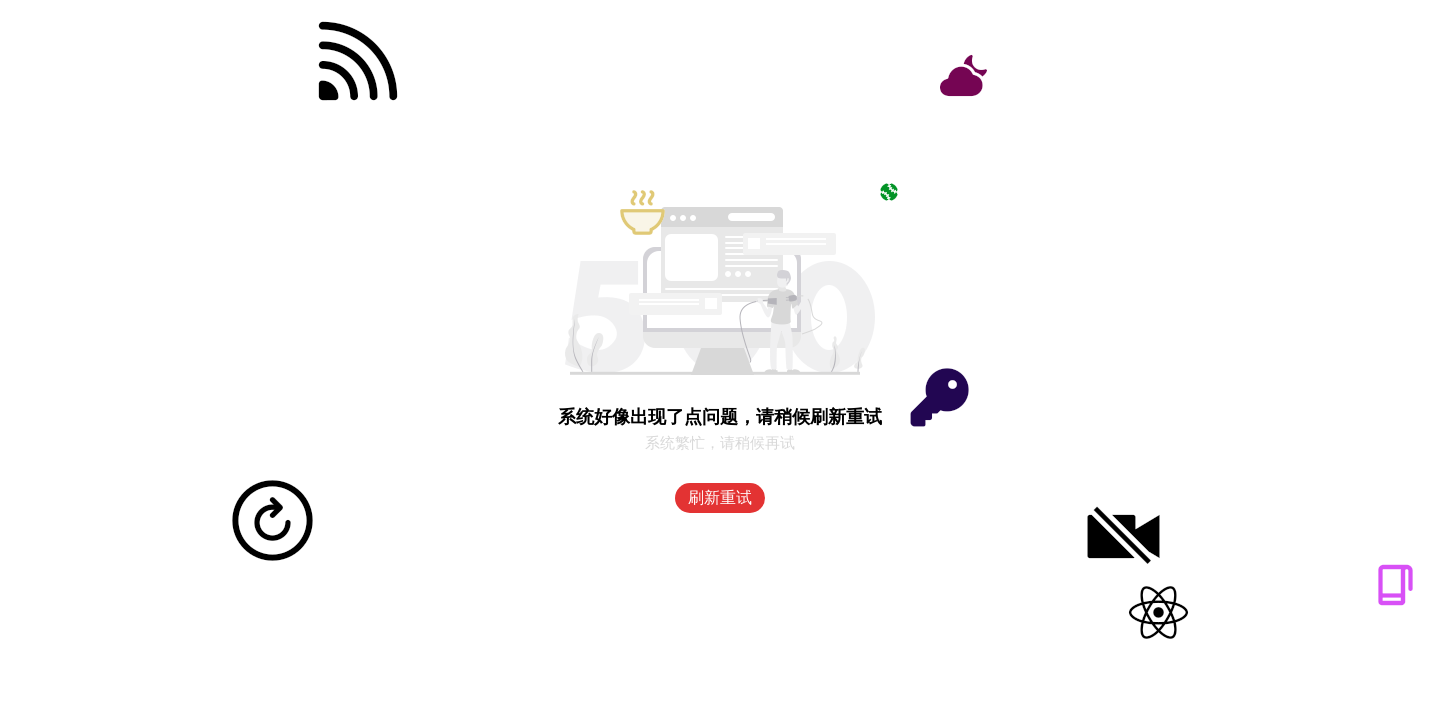 The height and width of the screenshot is (720, 1440). Describe the element at coordinates (963, 75) in the screenshot. I see `indicates nighttime cloudy weather conditions` at that location.